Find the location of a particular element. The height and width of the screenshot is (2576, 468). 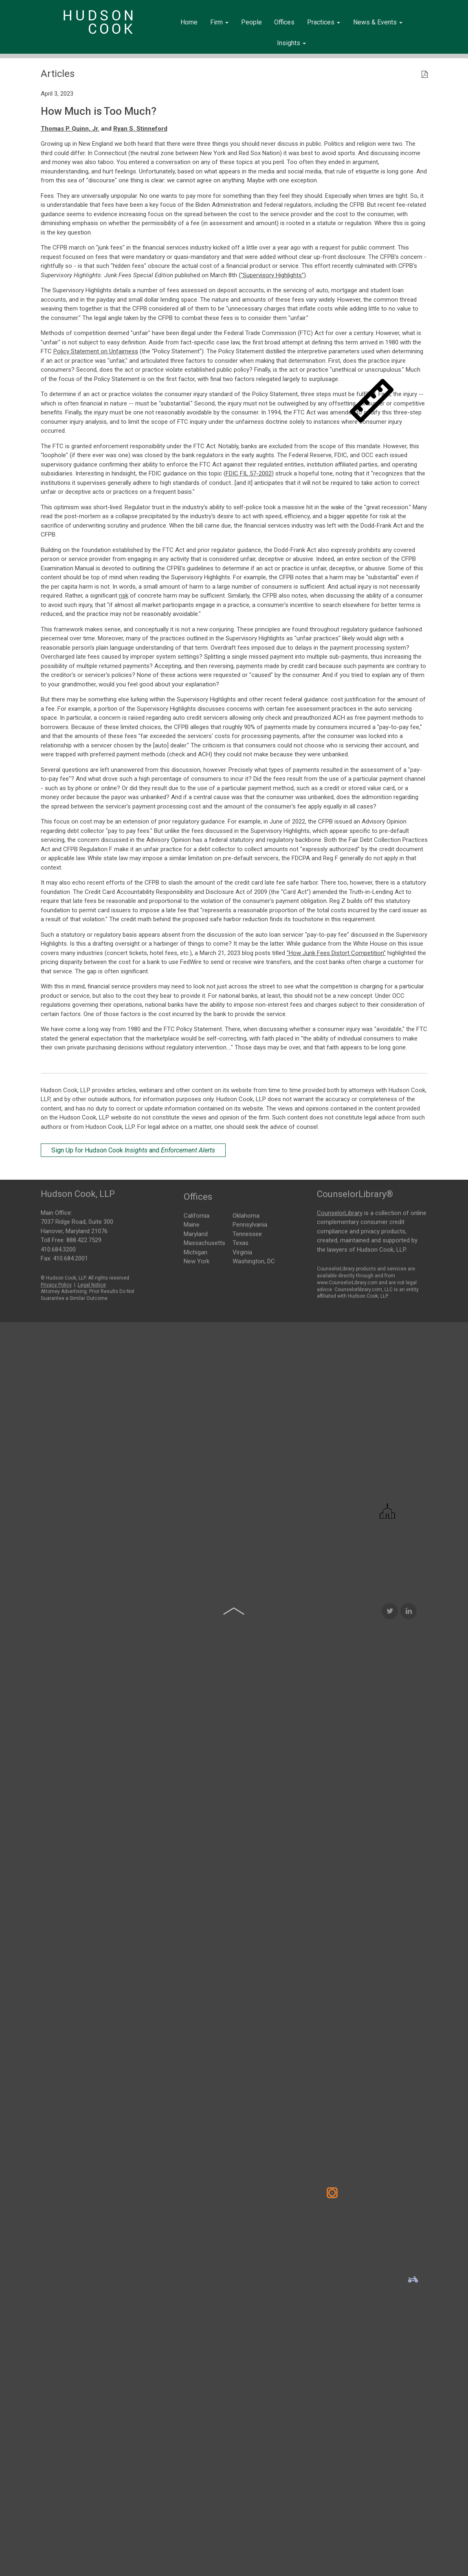

select motorcycle as vehicle type is located at coordinates (413, 2280).